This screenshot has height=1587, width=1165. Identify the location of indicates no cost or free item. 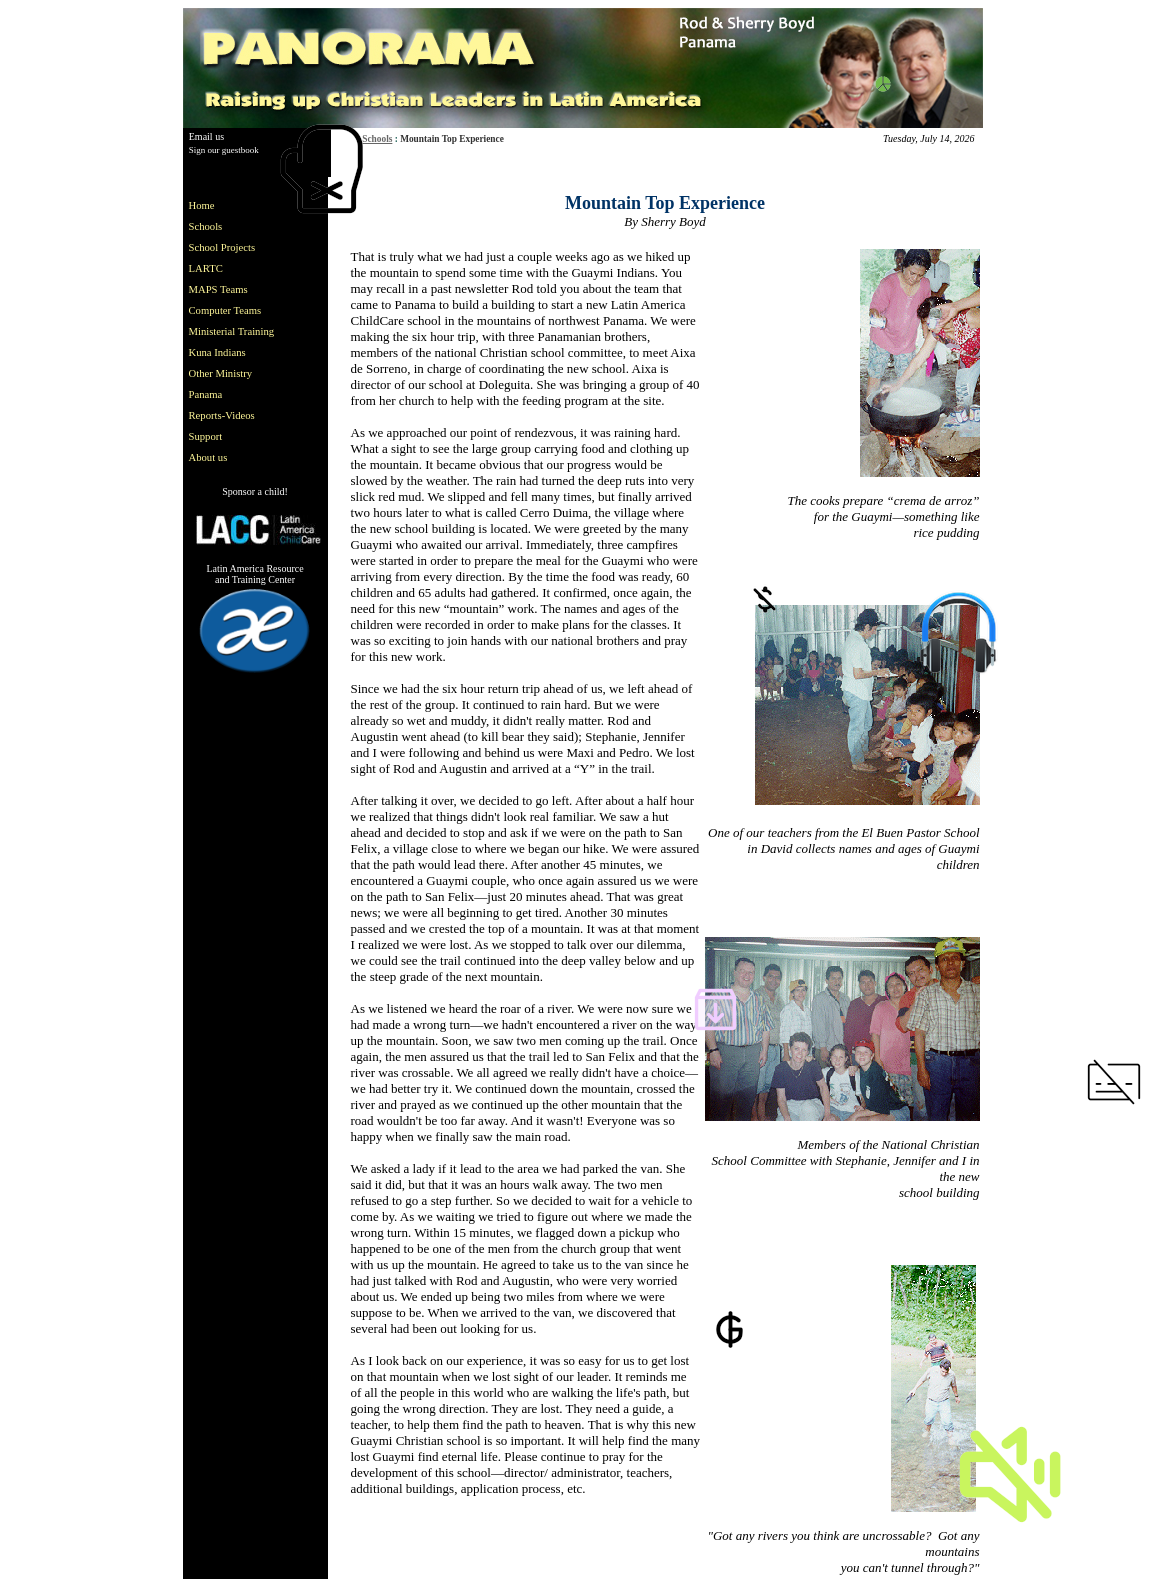
(764, 599).